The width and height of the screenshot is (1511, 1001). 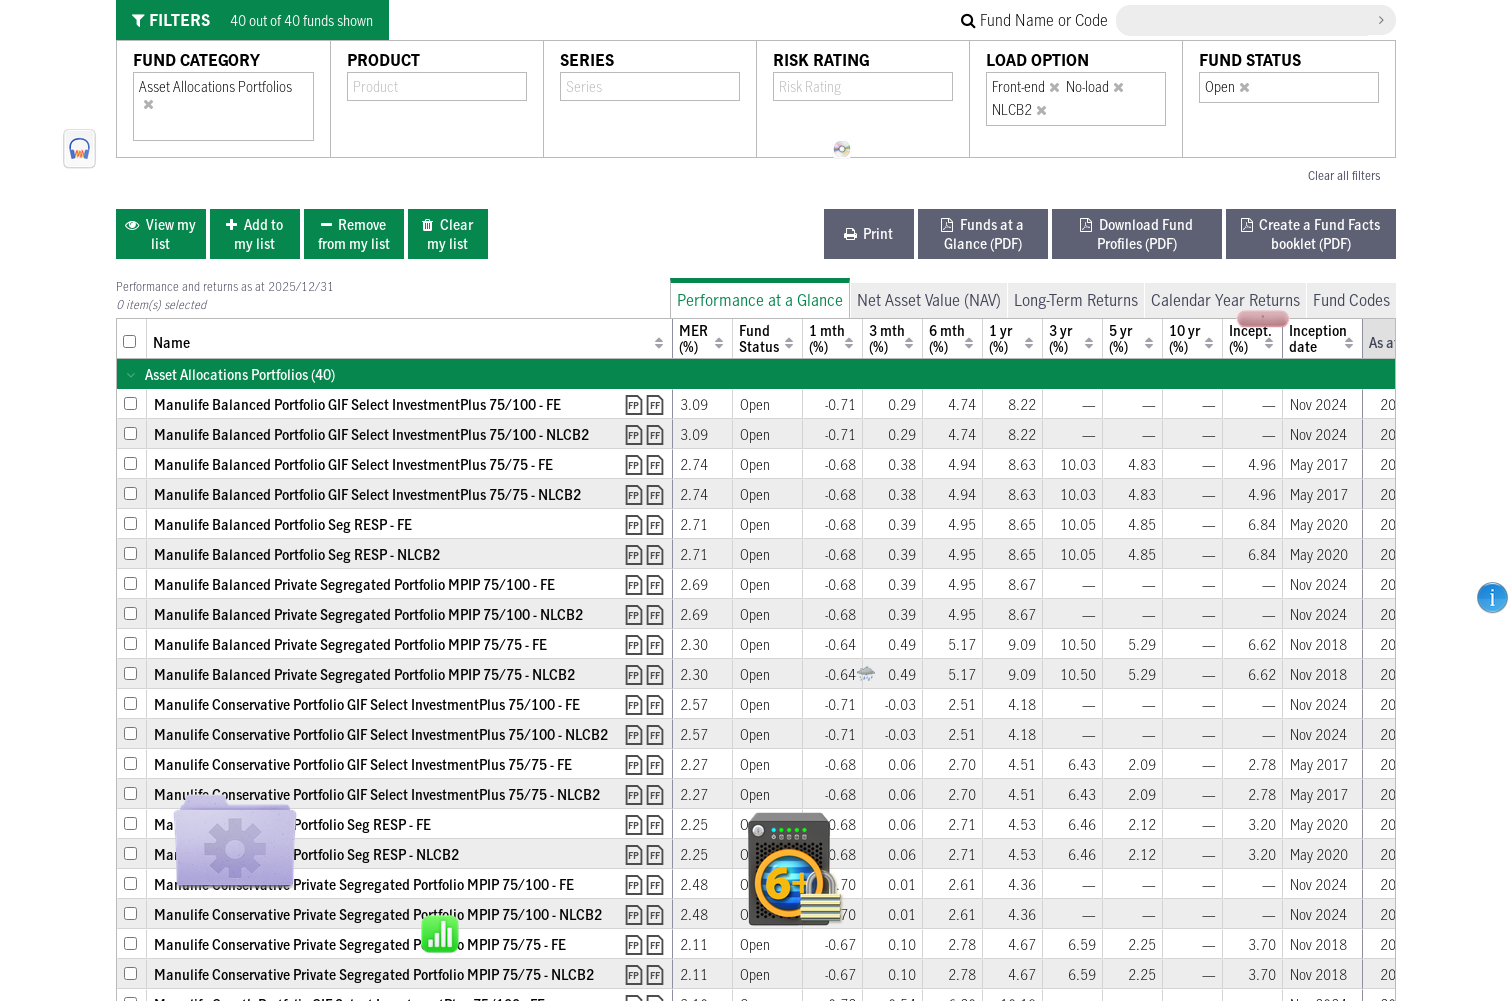 I want to click on open Numbers spreadsheet app, so click(x=440, y=934).